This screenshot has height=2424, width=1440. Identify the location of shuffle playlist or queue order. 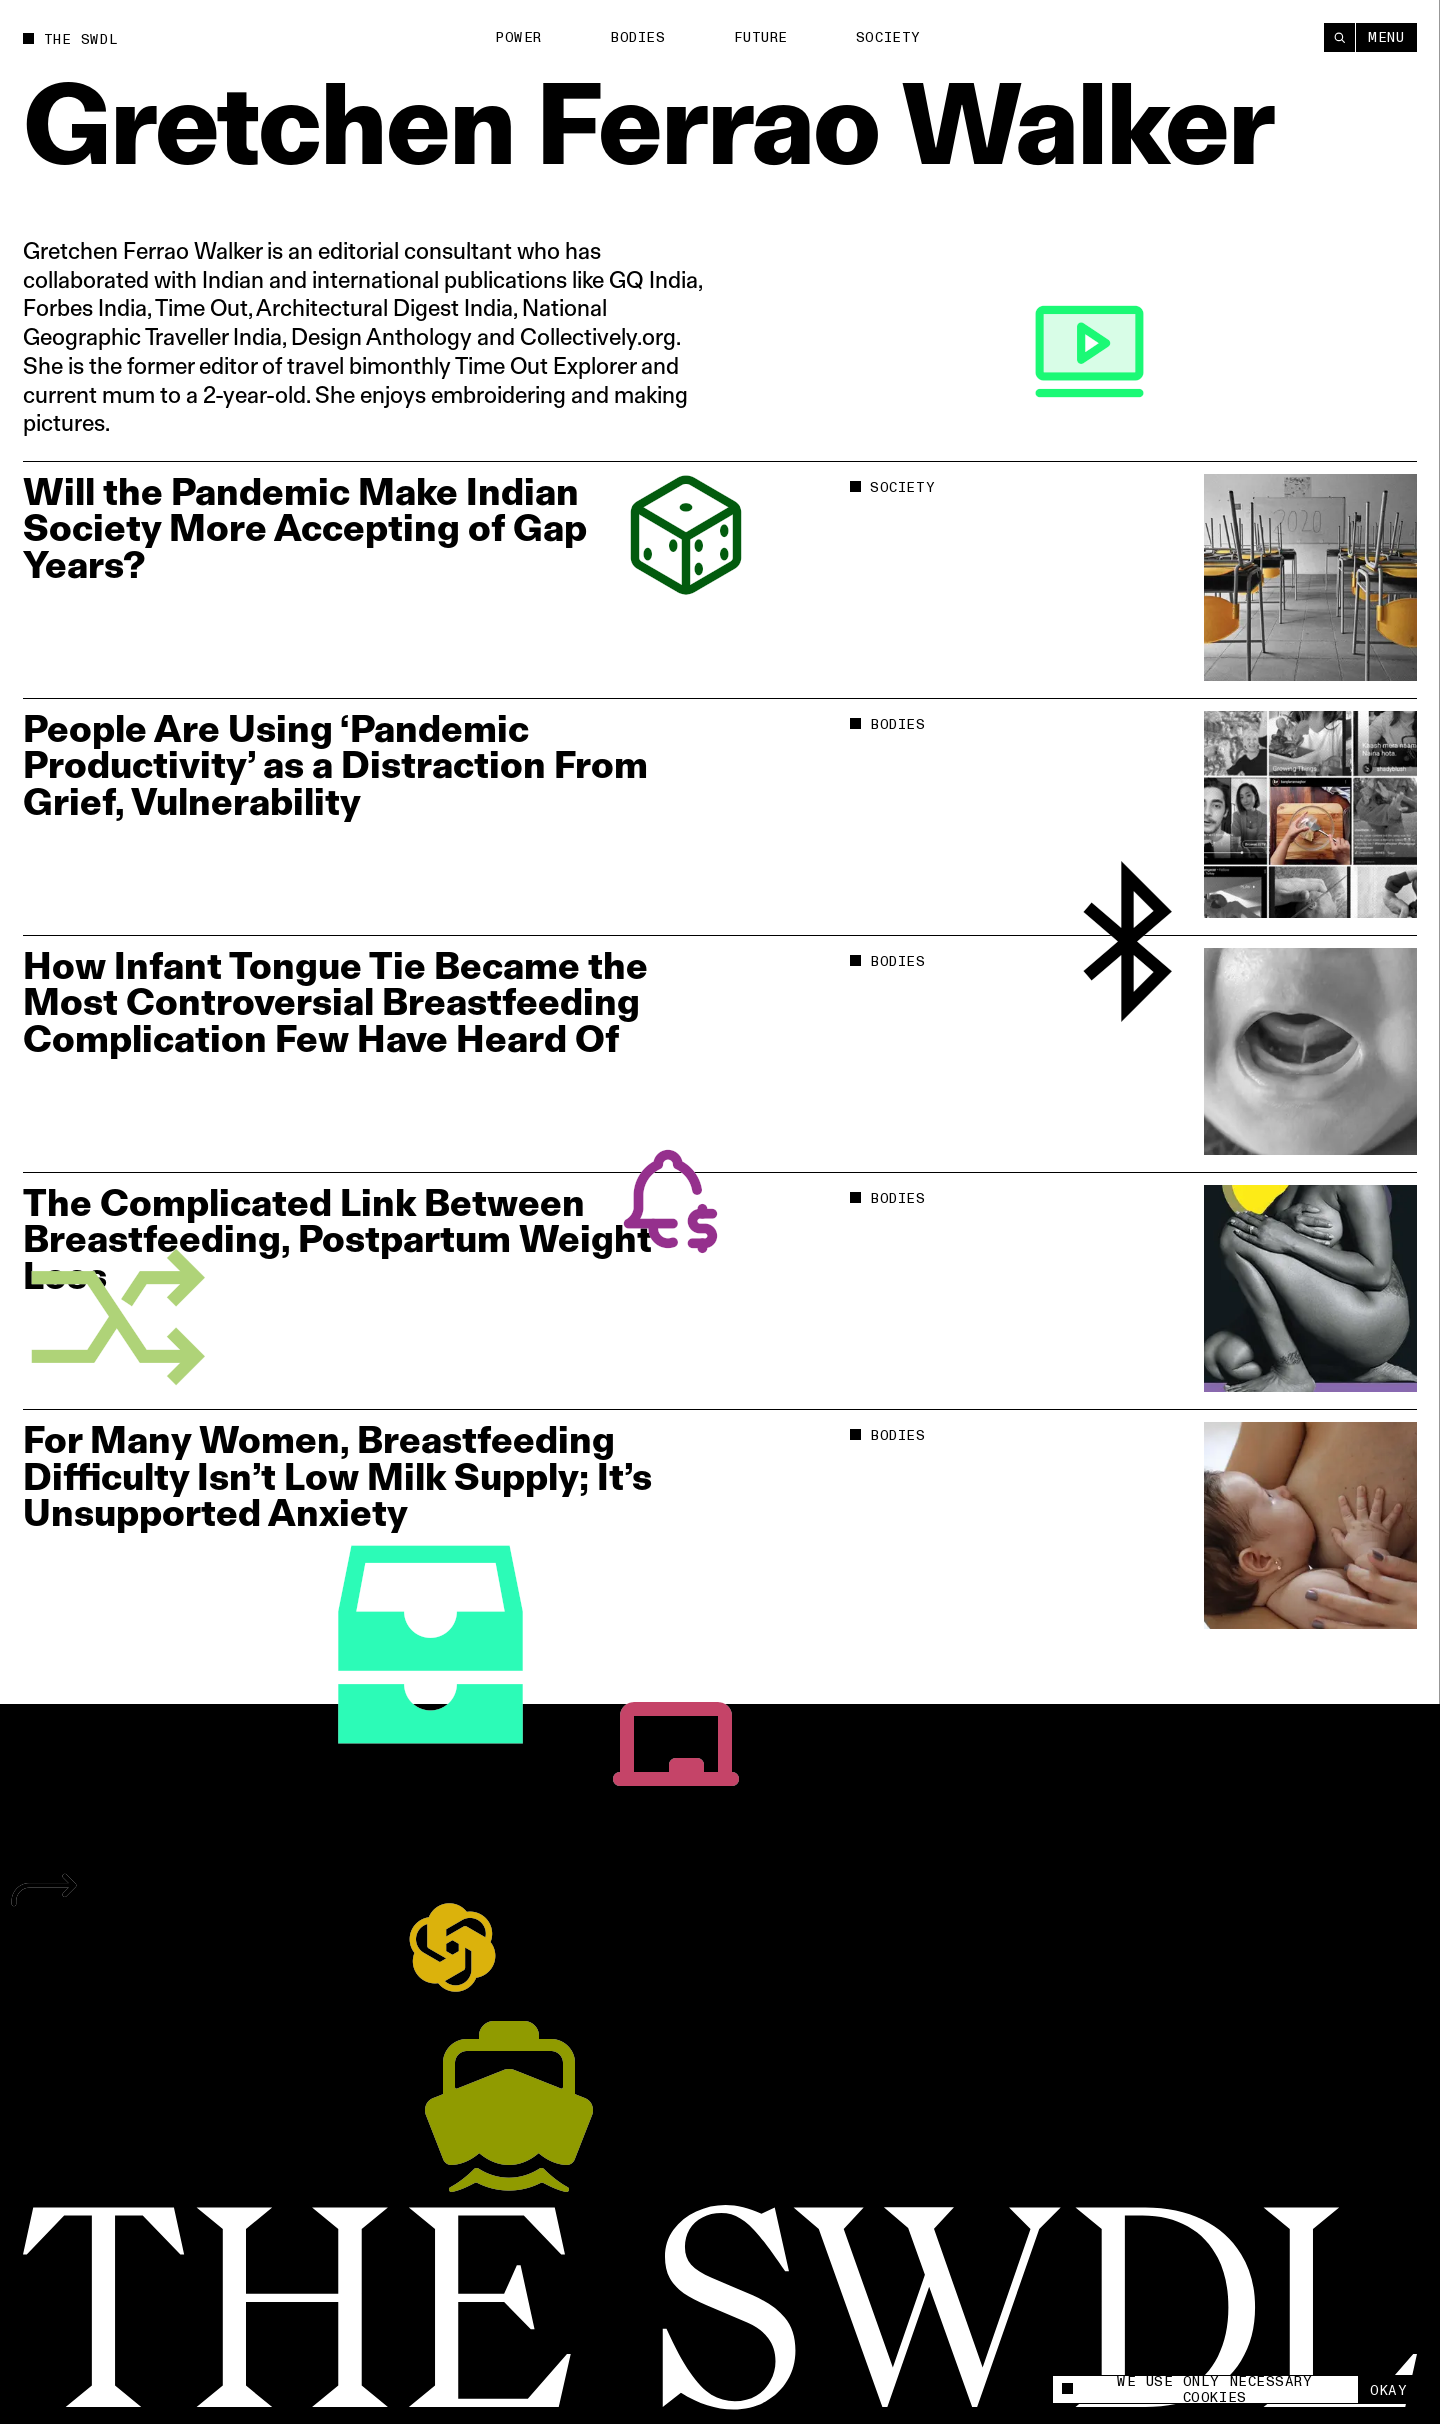
(117, 1317).